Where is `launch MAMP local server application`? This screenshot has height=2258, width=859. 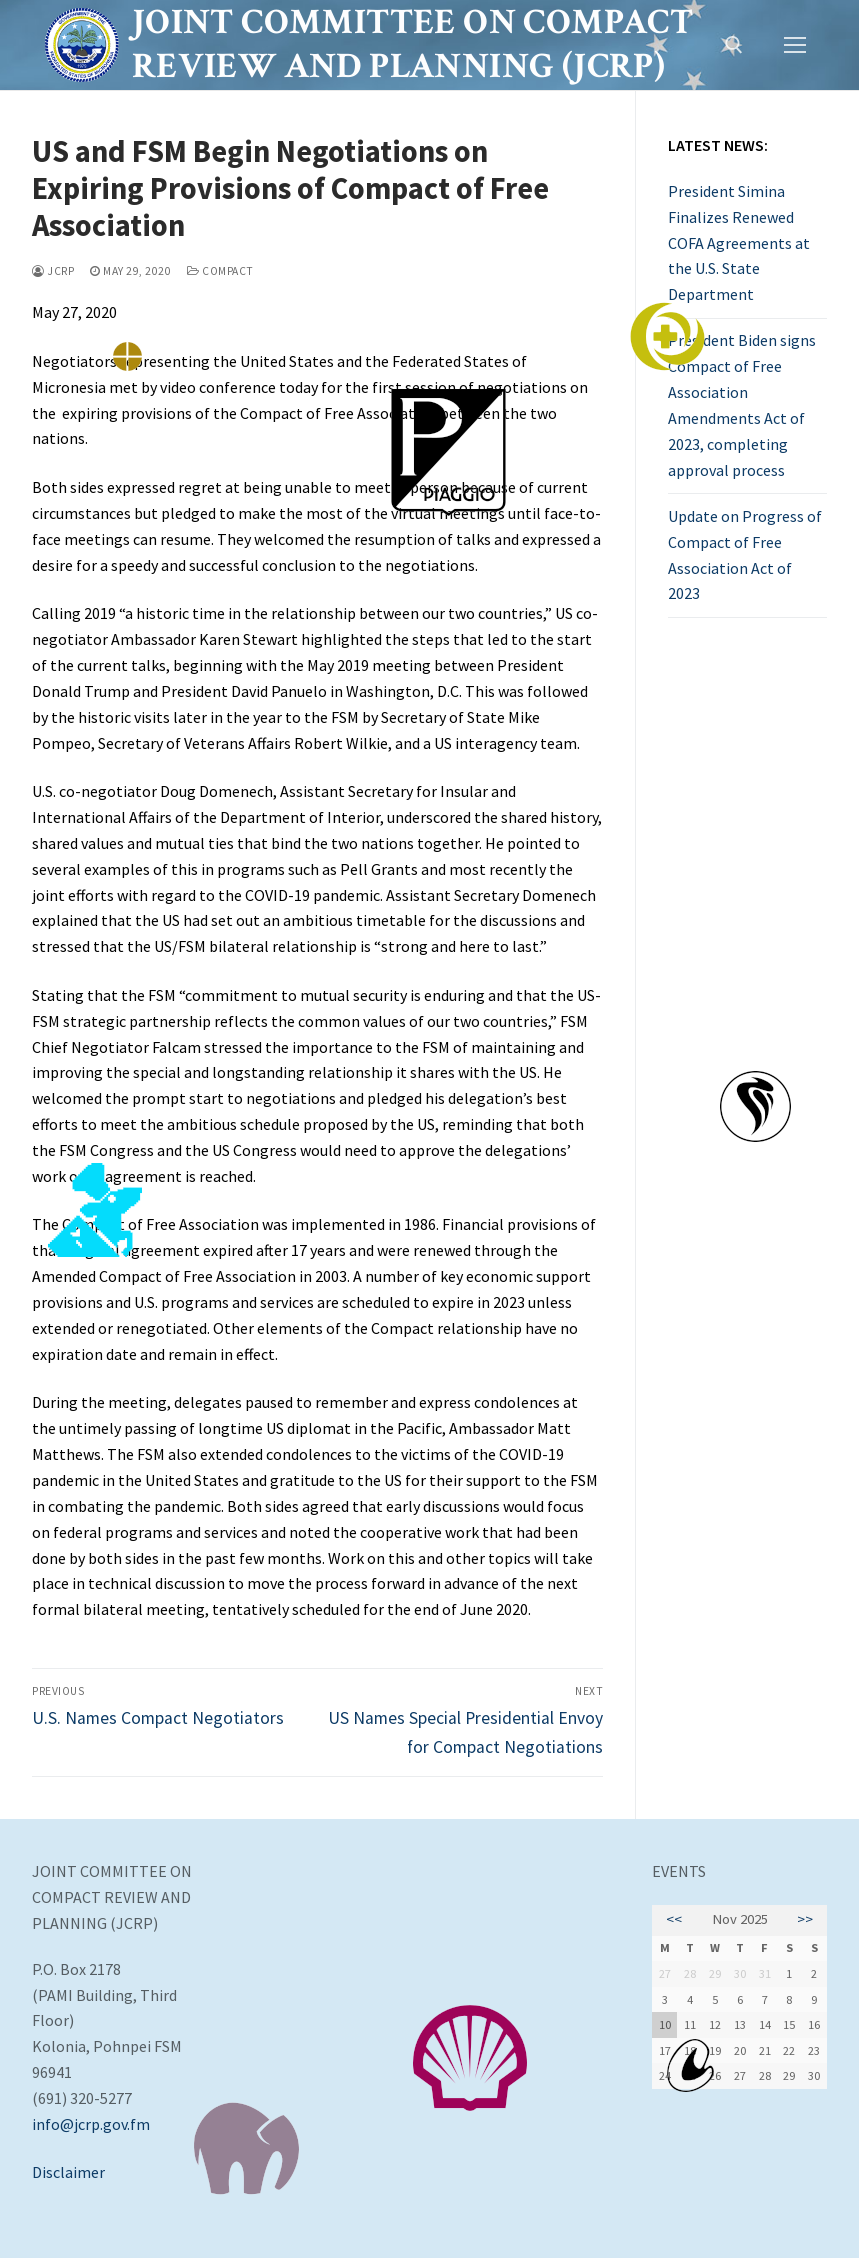 launch MAMP local server application is located at coordinates (246, 2148).